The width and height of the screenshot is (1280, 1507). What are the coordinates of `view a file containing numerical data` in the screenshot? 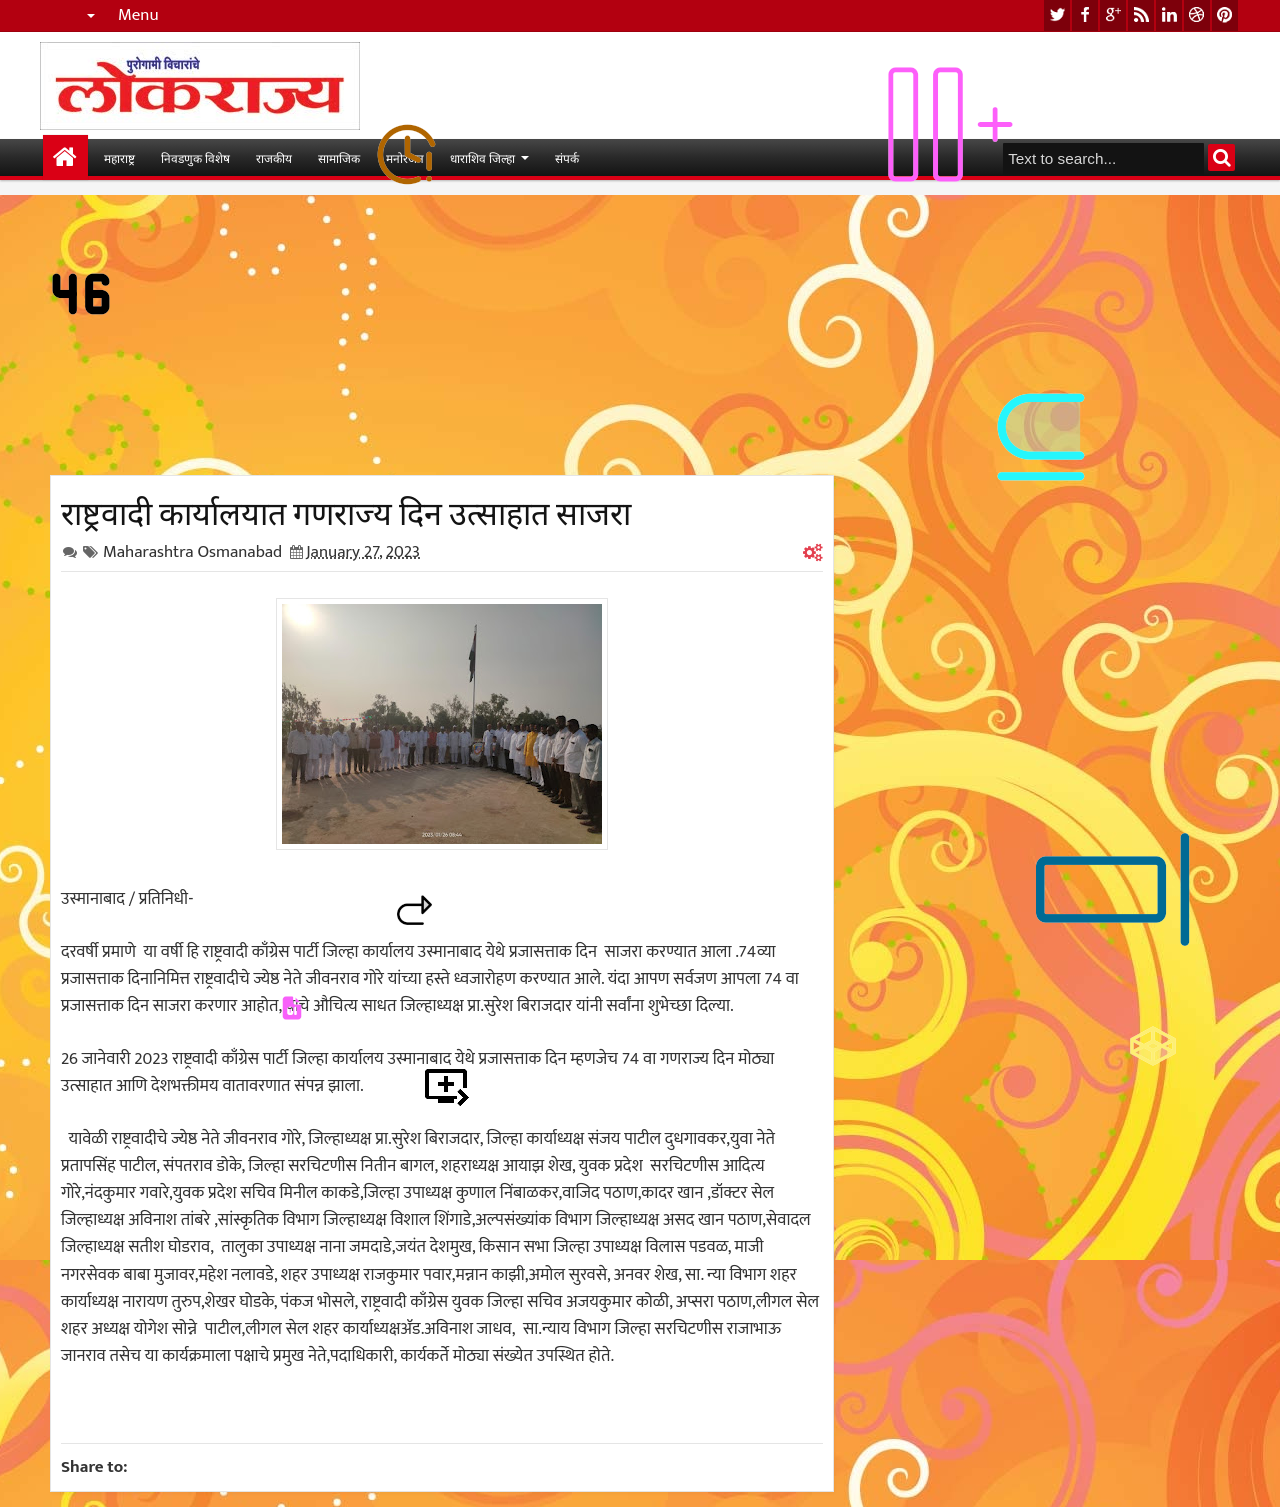 It's located at (292, 1008).